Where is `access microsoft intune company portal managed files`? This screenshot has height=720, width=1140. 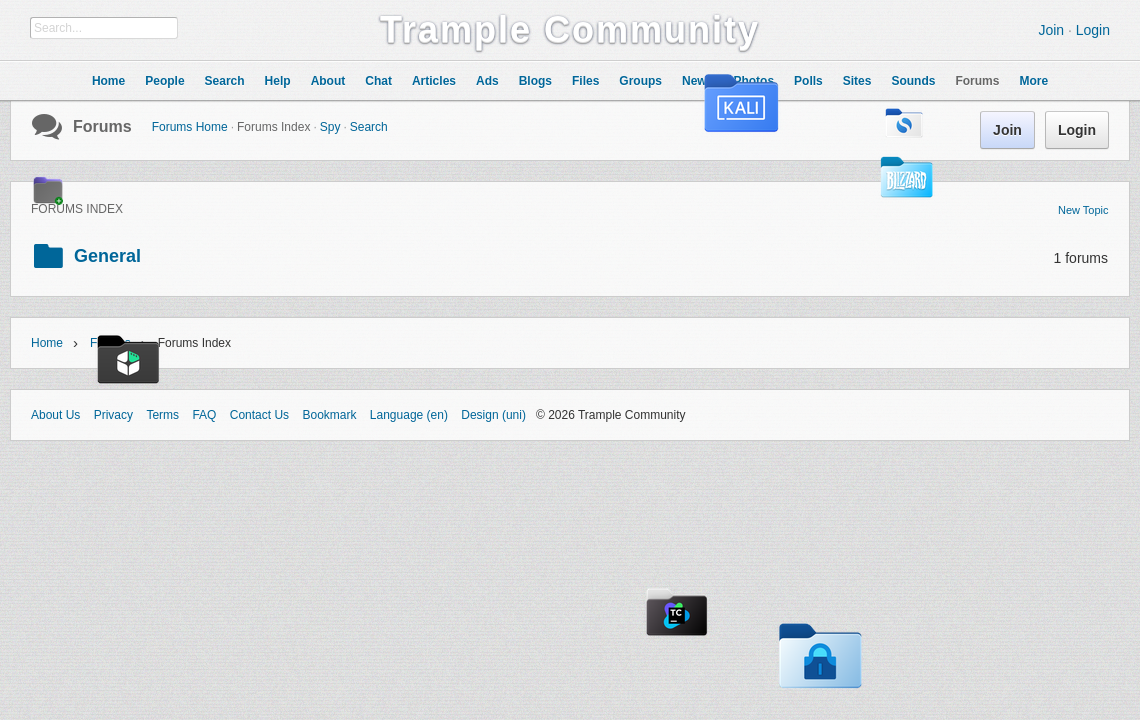 access microsoft intune company portal managed files is located at coordinates (820, 658).